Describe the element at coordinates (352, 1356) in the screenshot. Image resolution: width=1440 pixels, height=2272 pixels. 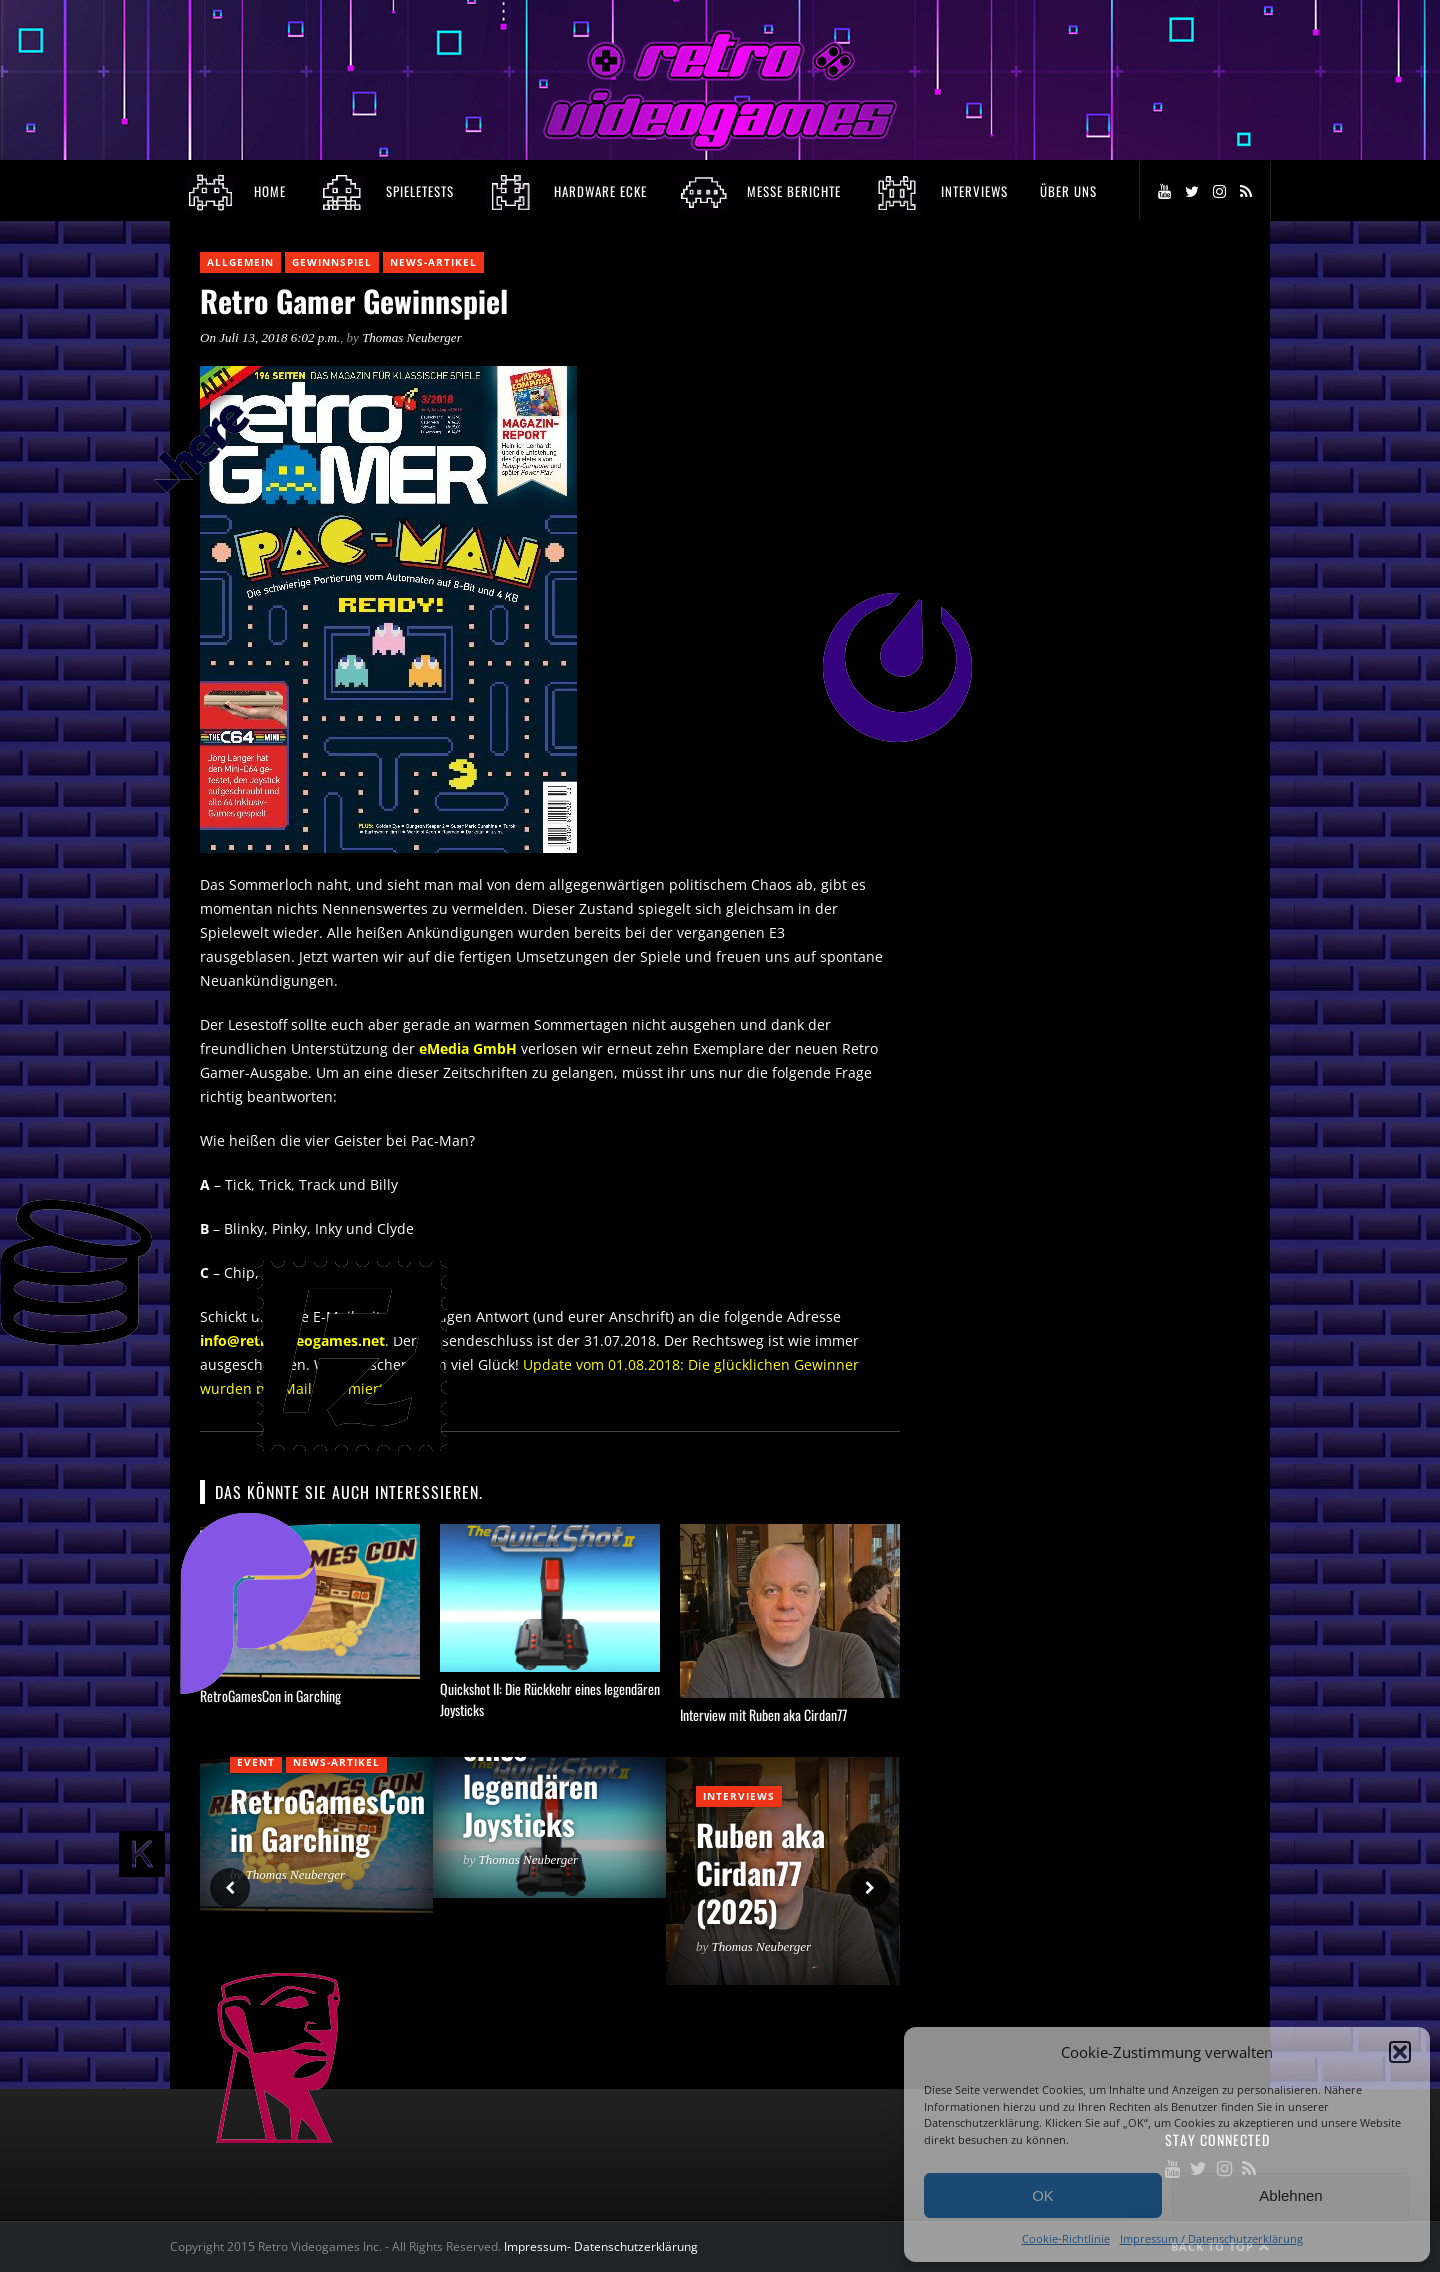
I see `open FileZilla FTP client` at that location.